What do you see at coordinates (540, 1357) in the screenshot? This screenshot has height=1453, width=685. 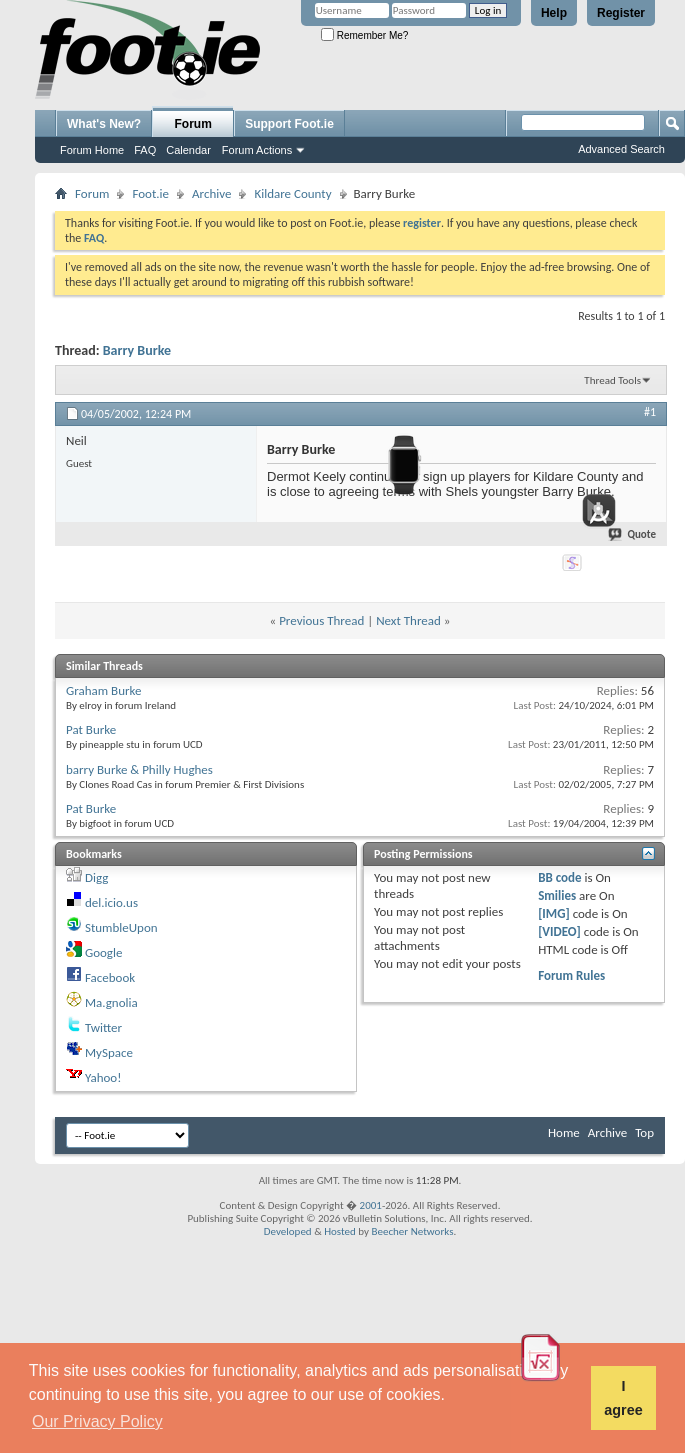 I see `libreoffice math formula template file` at bounding box center [540, 1357].